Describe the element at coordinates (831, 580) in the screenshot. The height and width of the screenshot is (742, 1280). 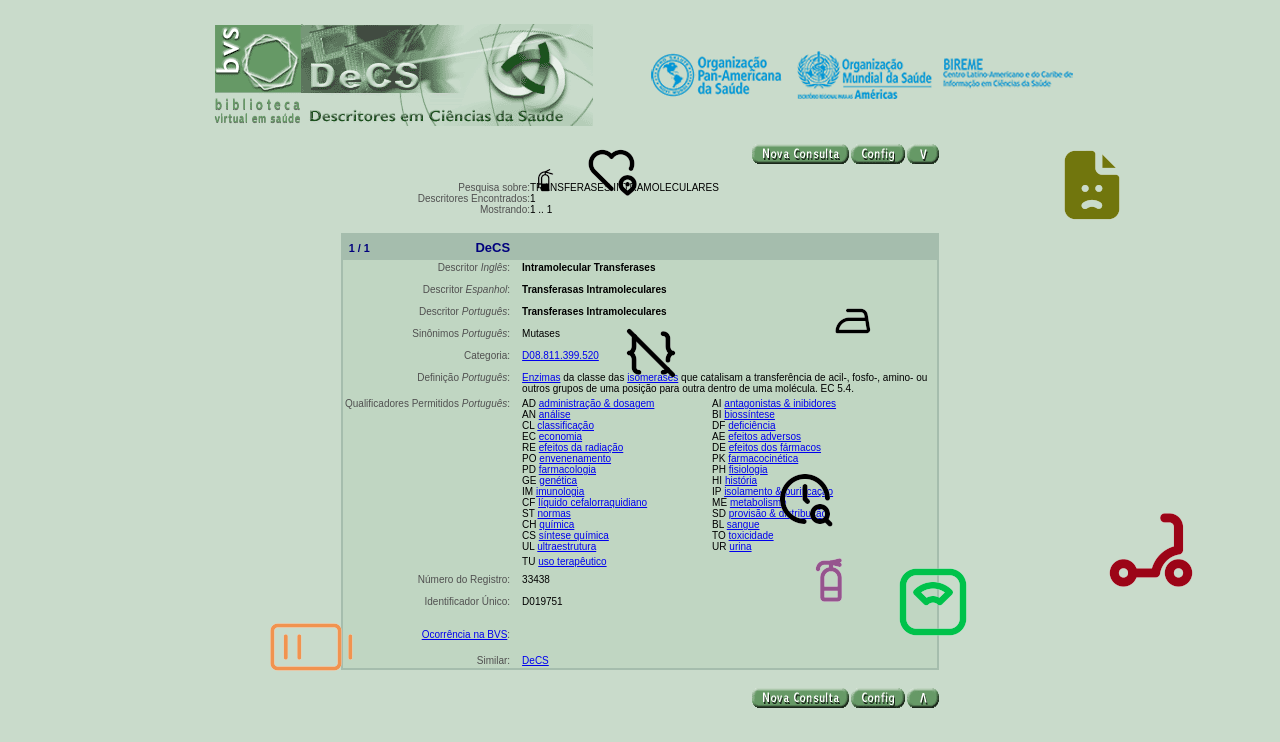
I see `access fire safety information` at that location.